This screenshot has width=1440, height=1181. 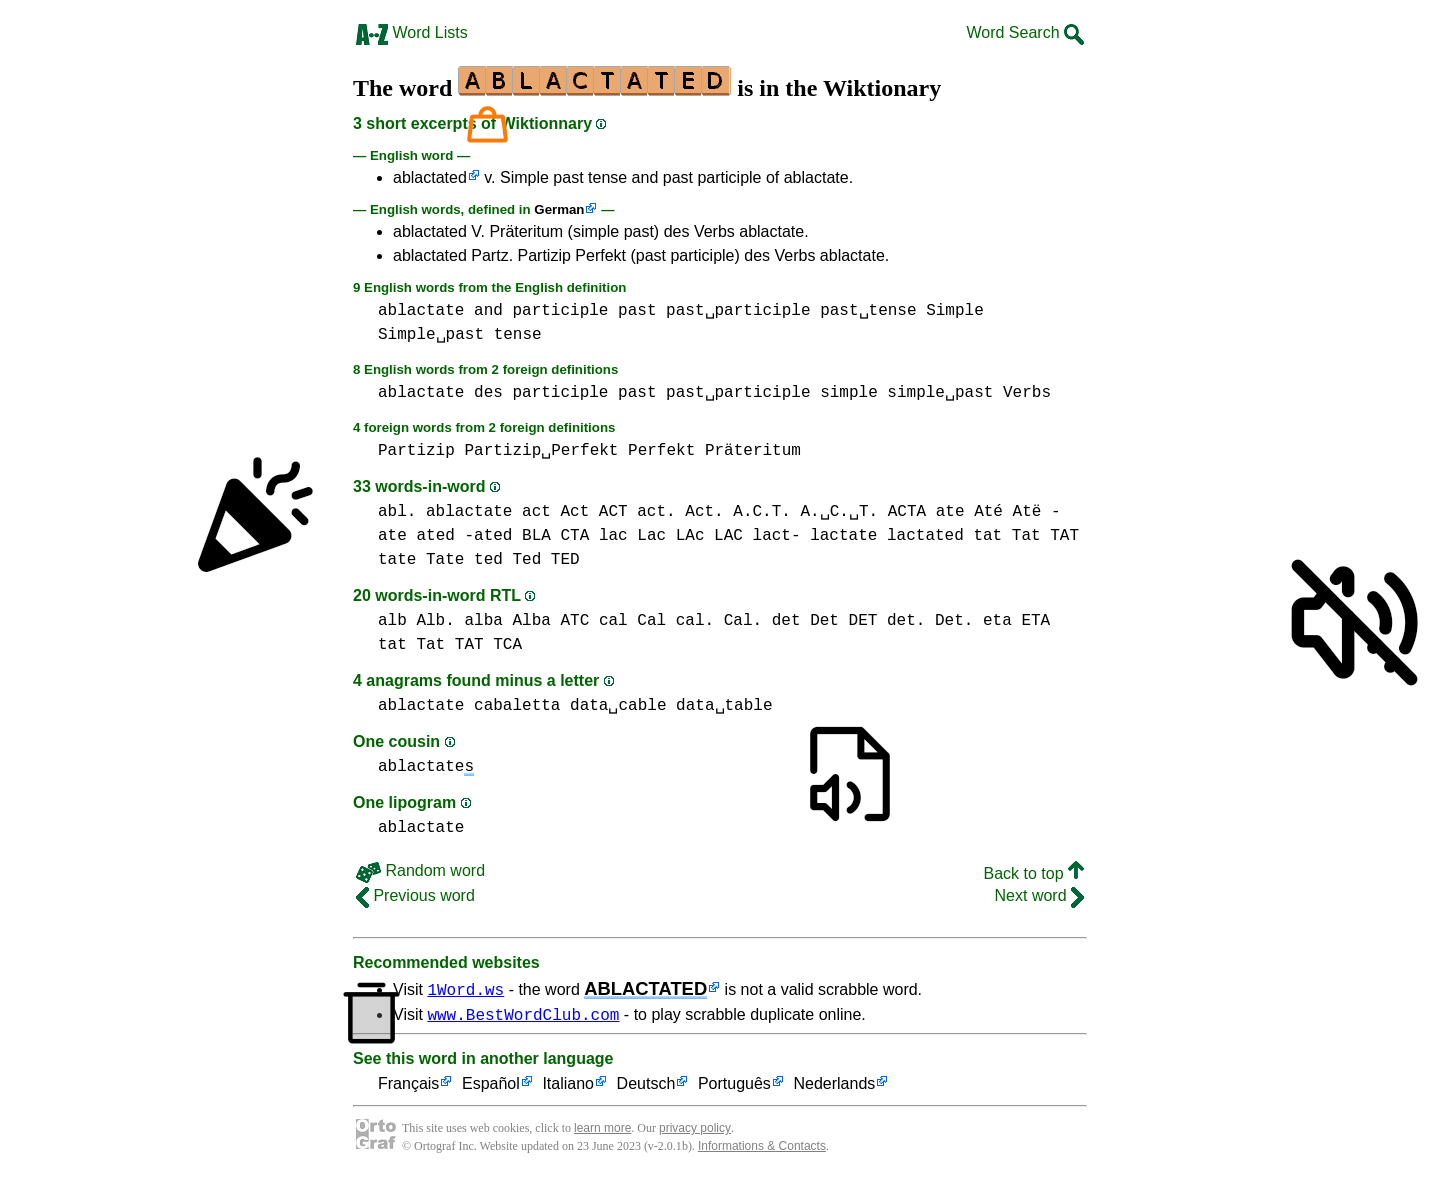 I want to click on celebration or success notification, so click(x=249, y=521).